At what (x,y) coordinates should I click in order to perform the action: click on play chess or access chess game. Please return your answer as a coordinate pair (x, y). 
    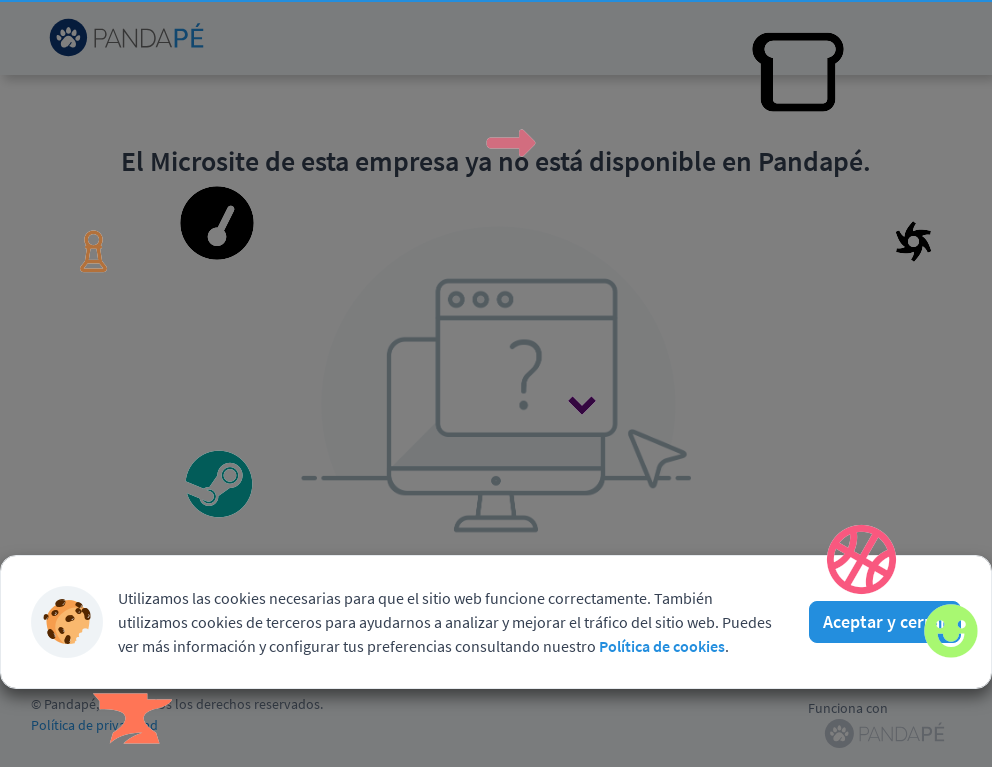
    Looking at the image, I should click on (93, 252).